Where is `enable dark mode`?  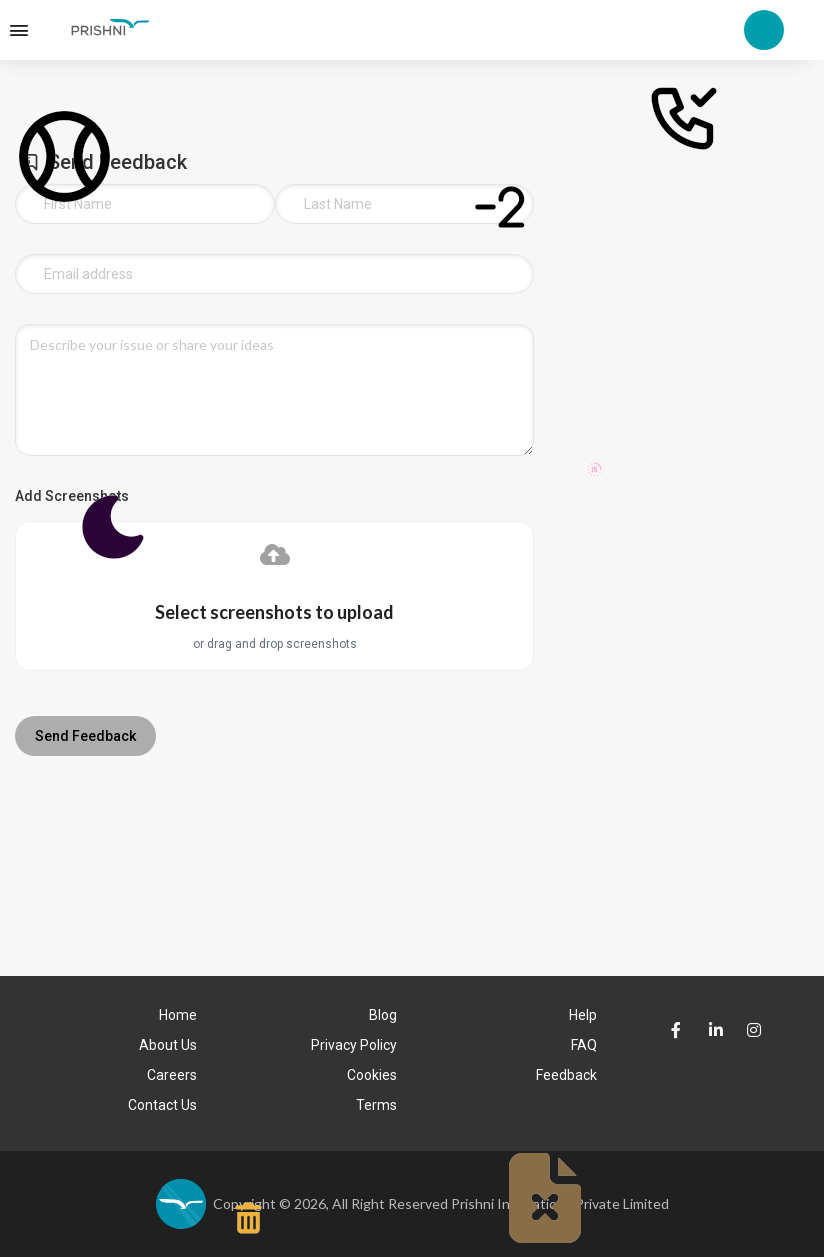
enable dark mode is located at coordinates (114, 527).